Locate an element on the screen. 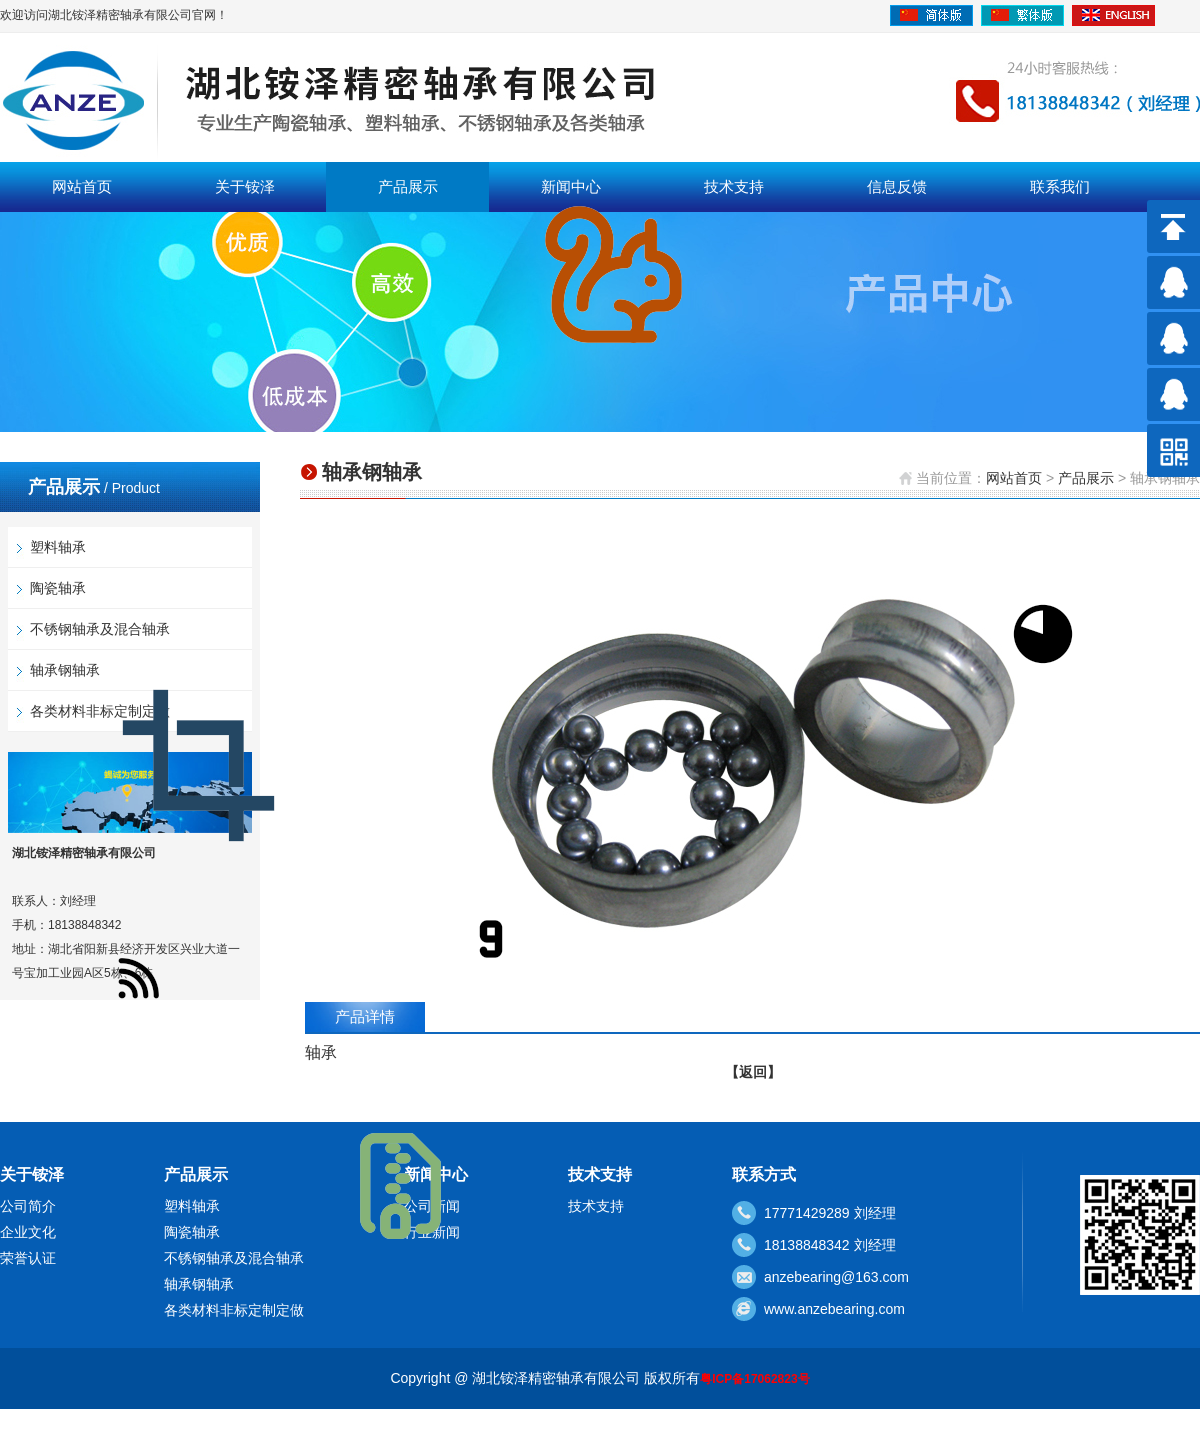 This screenshot has width=1200, height=1429. indicates 80% progress or completion is located at coordinates (1043, 634).